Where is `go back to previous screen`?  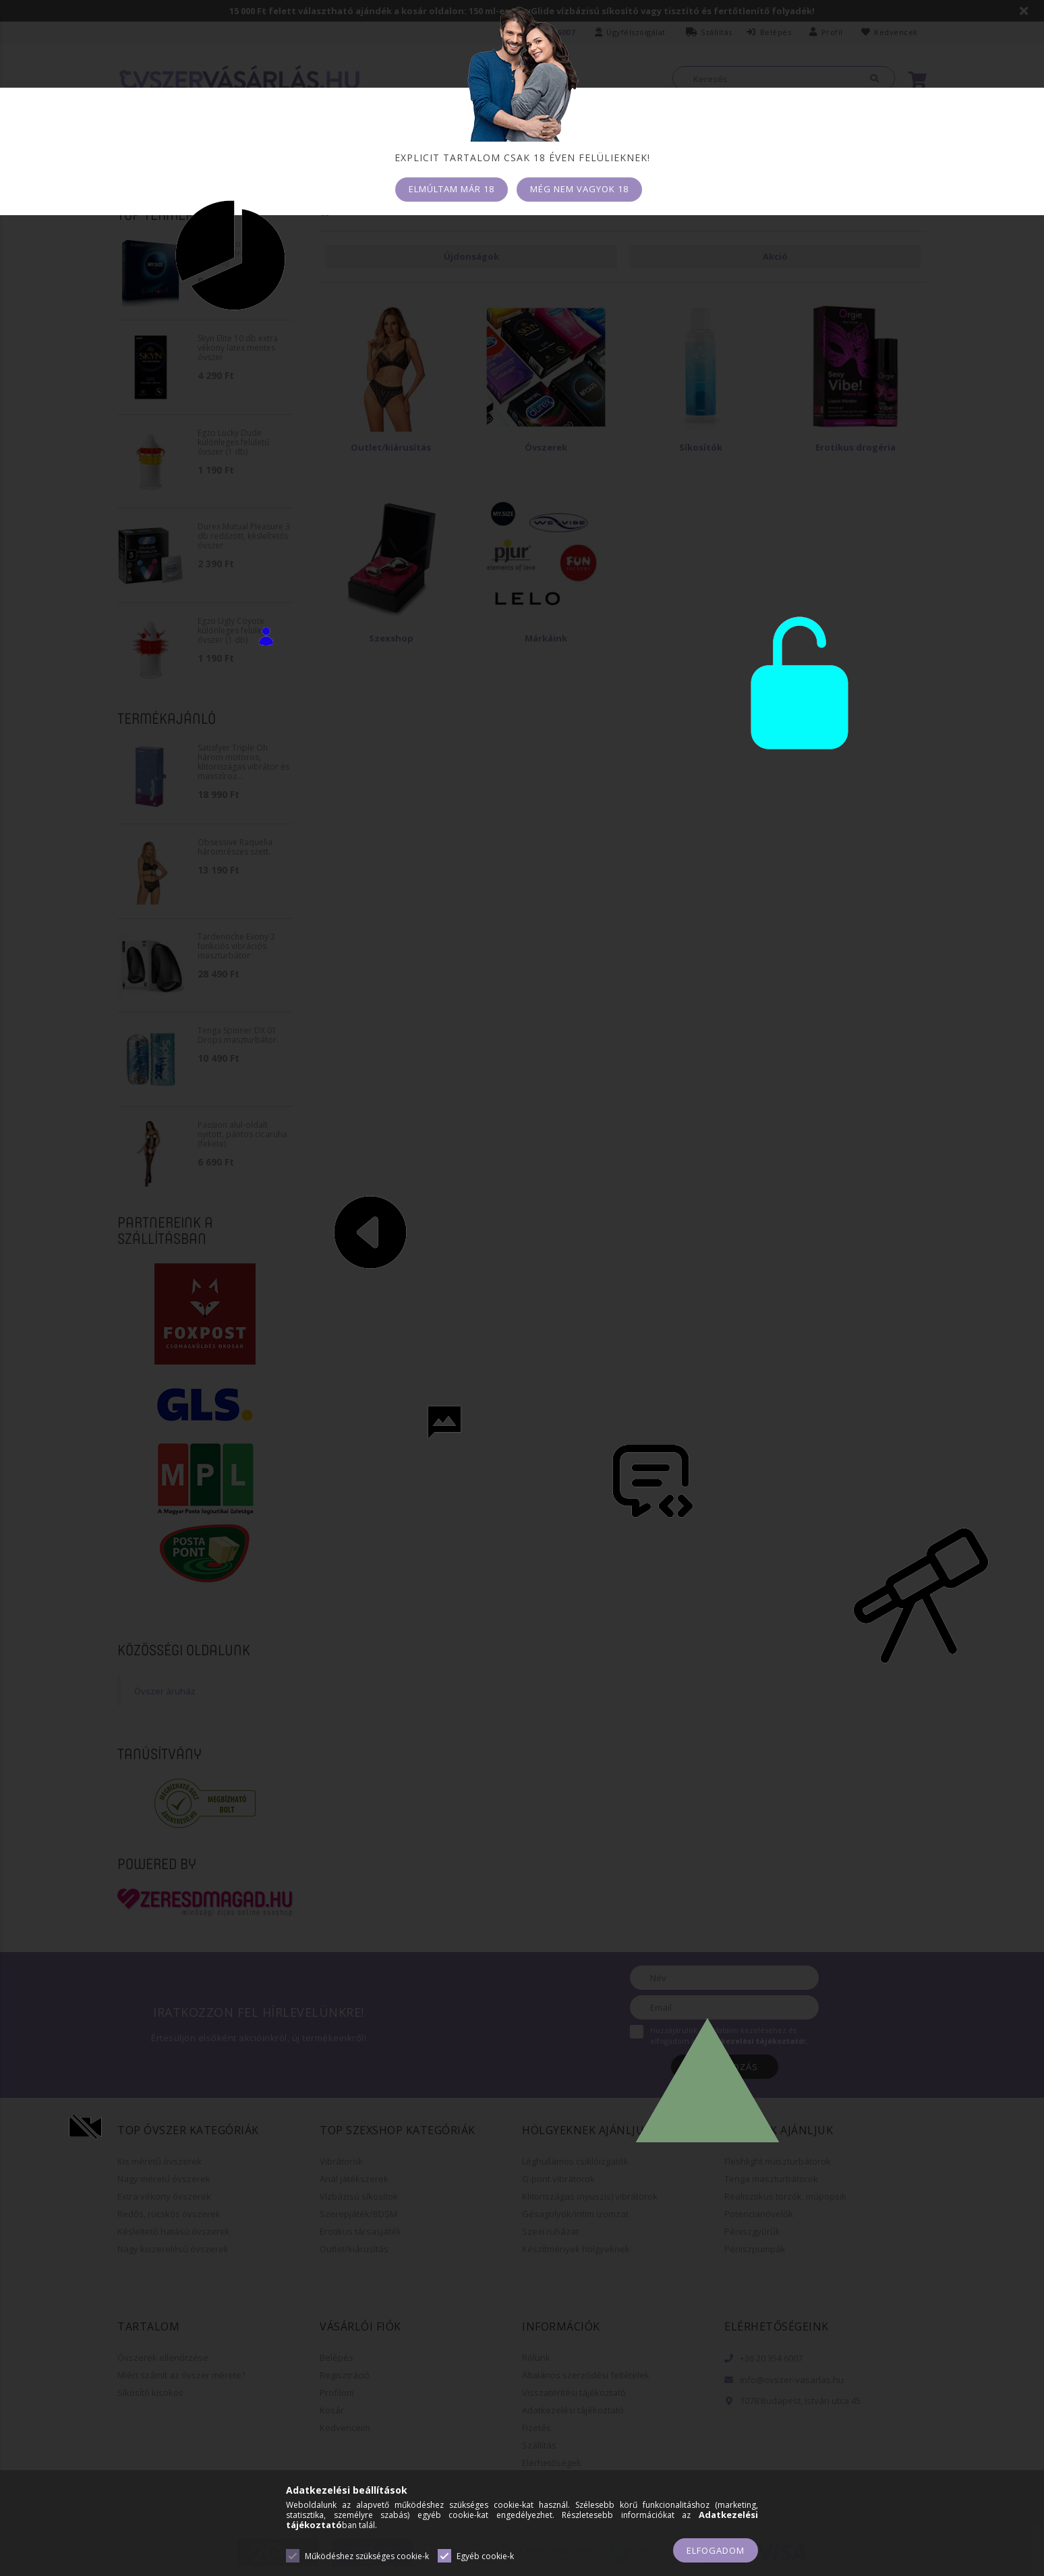 go back to previous screen is located at coordinates (370, 1232).